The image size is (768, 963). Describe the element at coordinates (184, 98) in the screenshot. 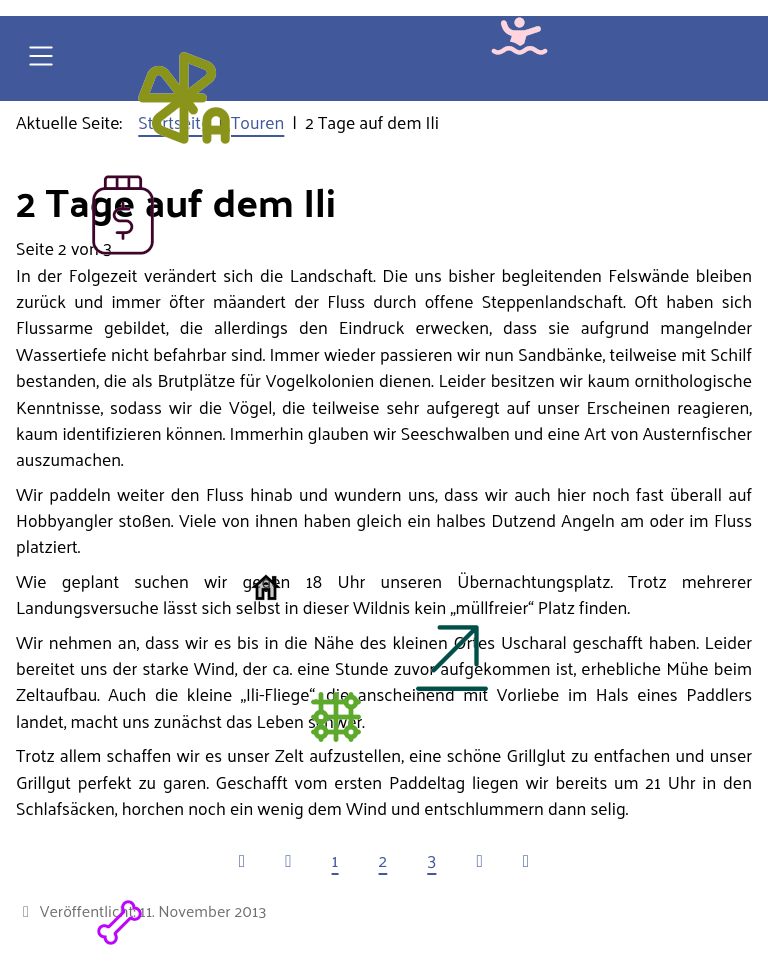

I see `toggle automatic climate control fan` at that location.